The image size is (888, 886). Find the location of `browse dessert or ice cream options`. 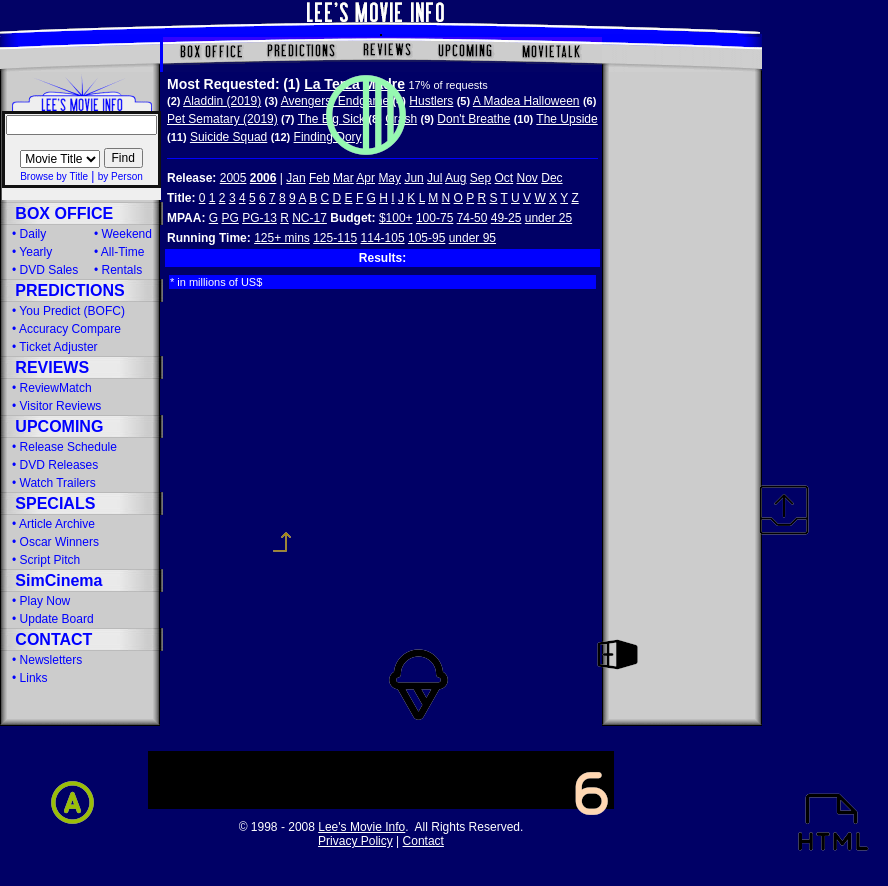

browse dessert or ice cream options is located at coordinates (418, 683).